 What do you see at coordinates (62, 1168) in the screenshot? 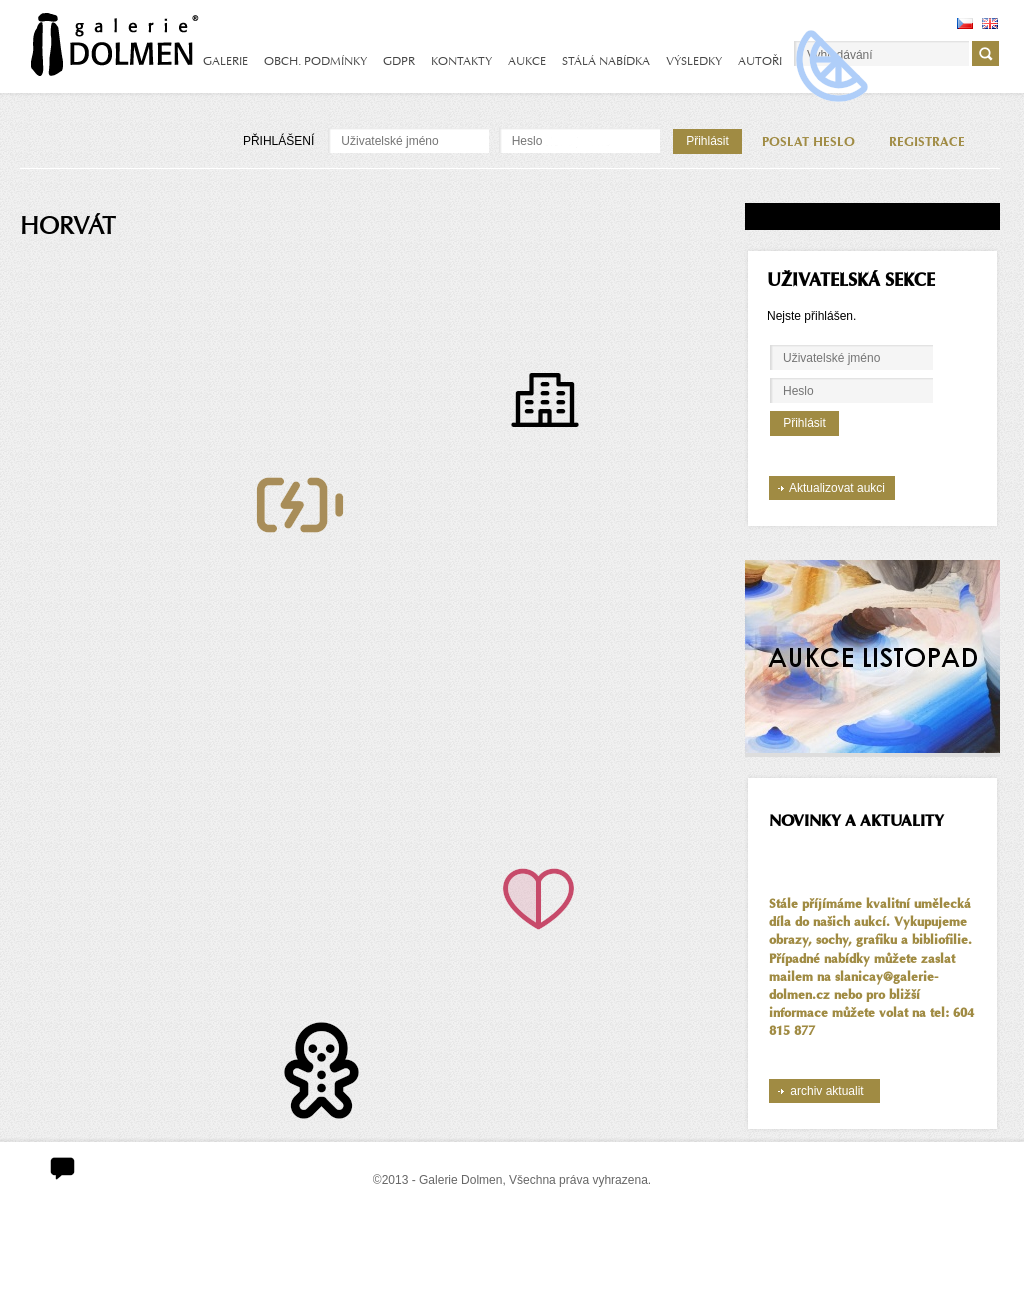
I see `open chat or messaging` at bounding box center [62, 1168].